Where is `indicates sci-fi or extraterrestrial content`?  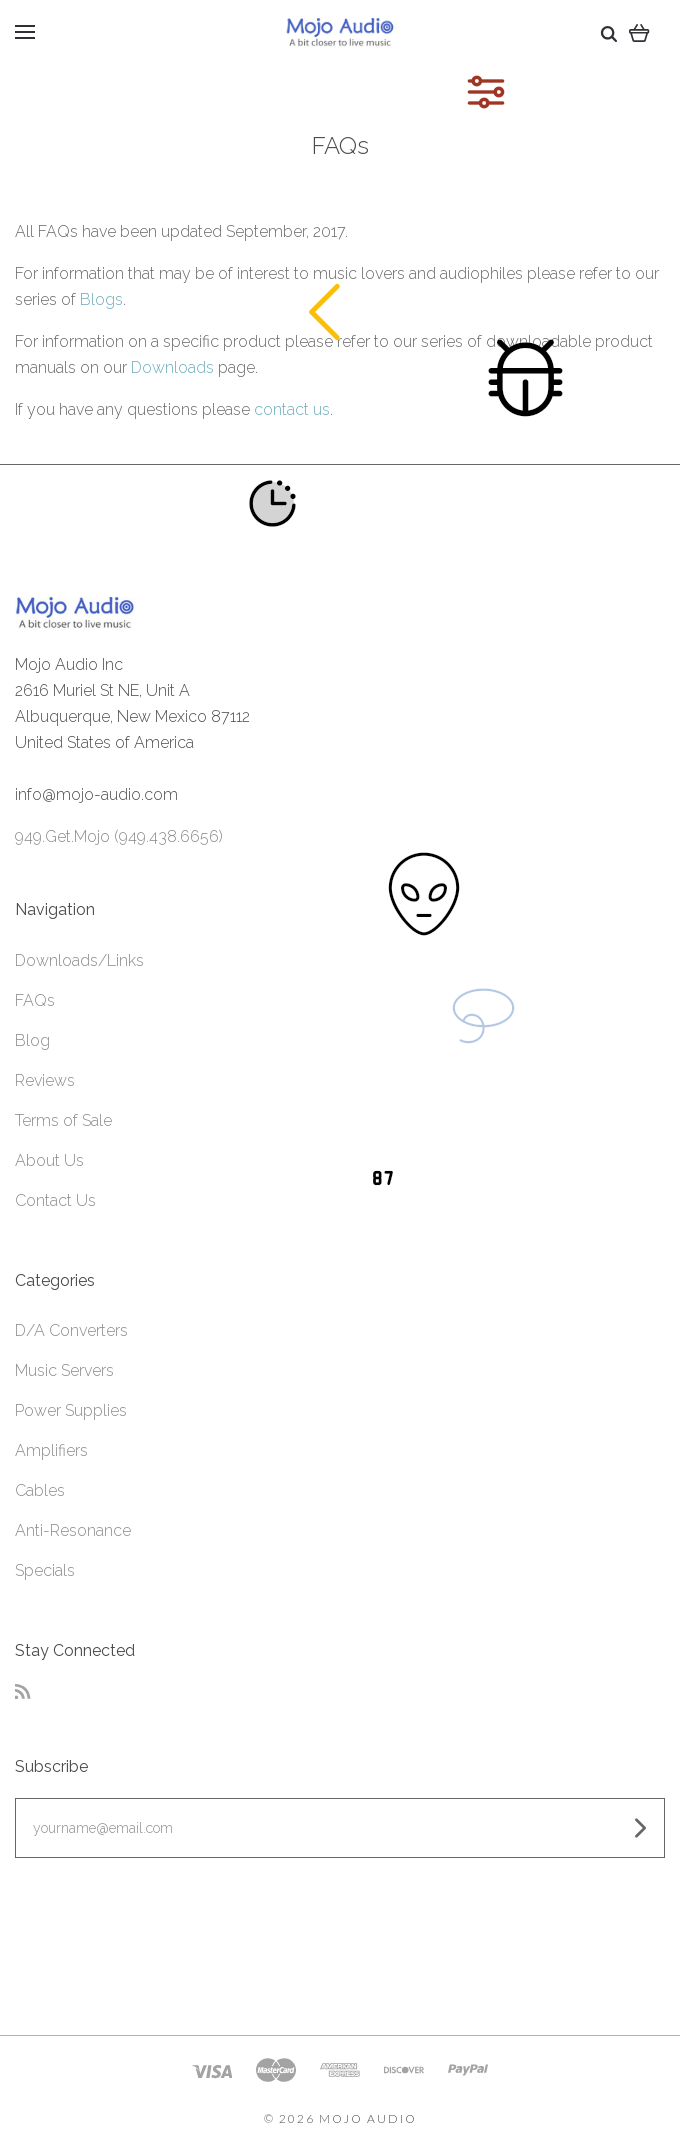
indicates sci-fi or extraterrestrial content is located at coordinates (424, 894).